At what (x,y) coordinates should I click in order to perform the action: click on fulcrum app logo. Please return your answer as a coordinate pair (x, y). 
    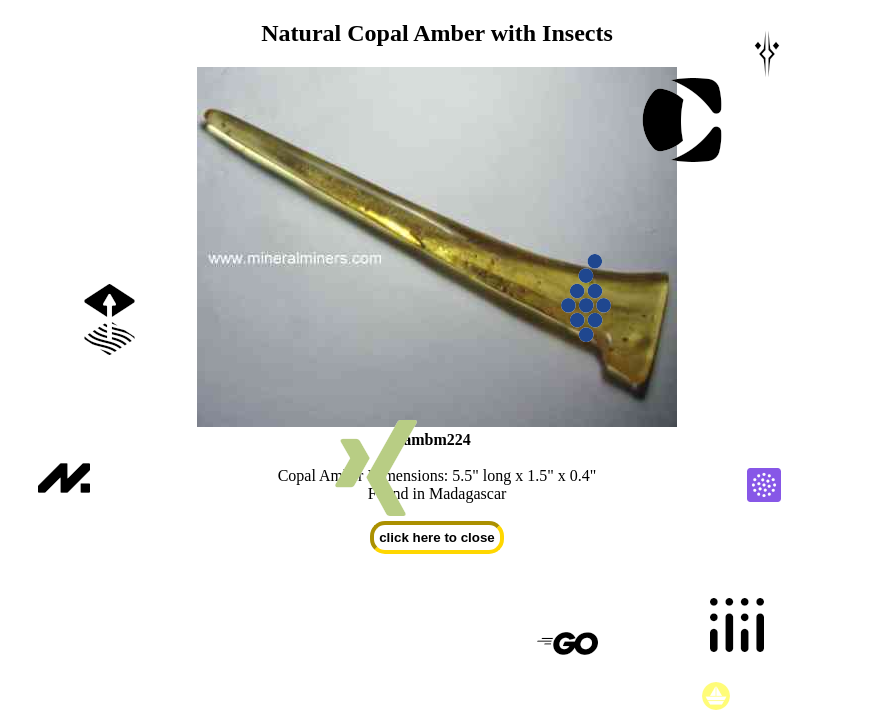
    Looking at the image, I should click on (767, 54).